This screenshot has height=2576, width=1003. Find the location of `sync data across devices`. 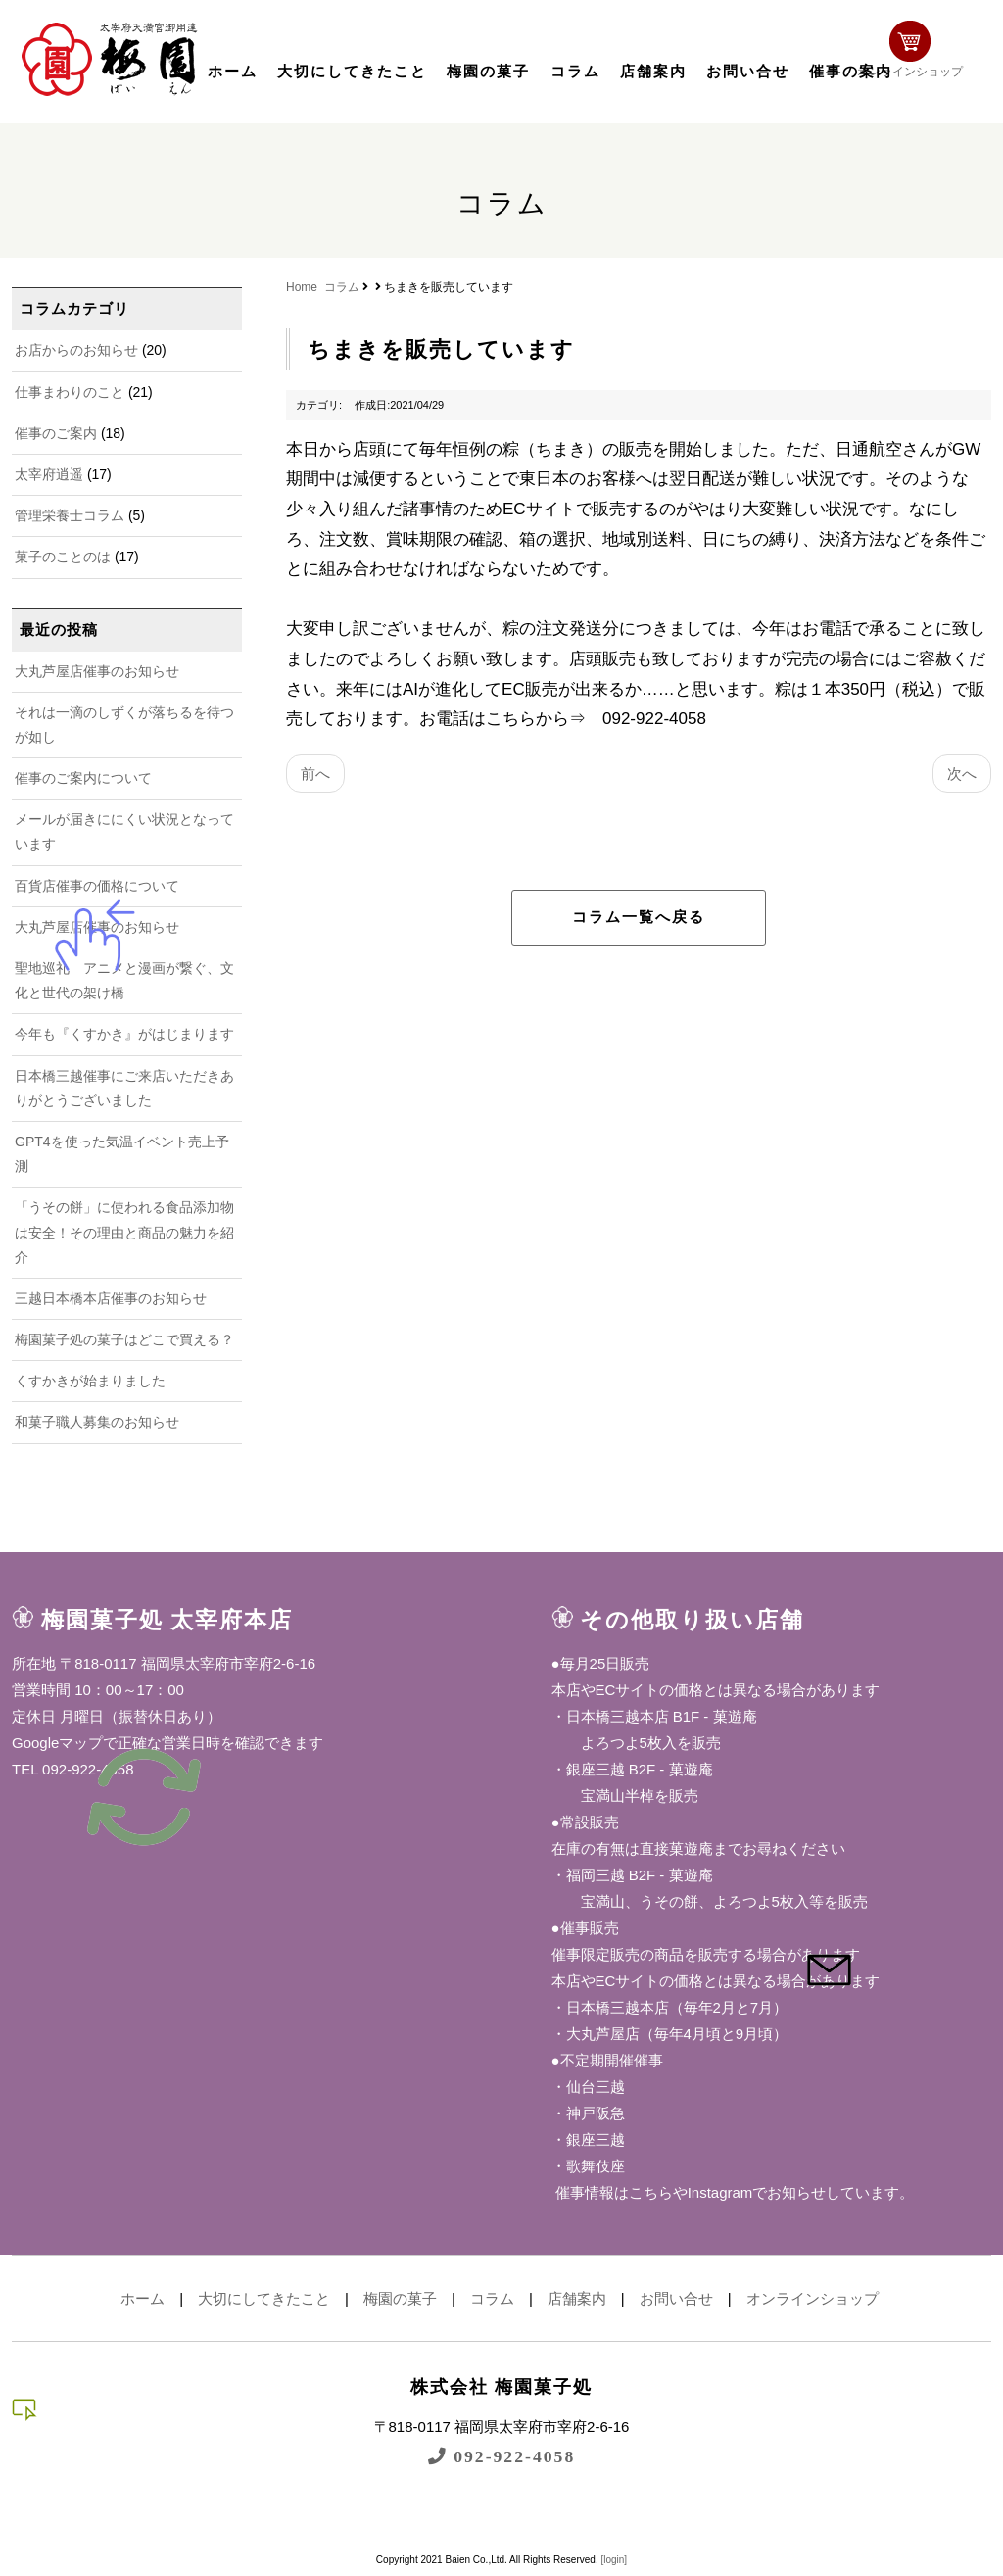

sync data across devices is located at coordinates (144, 1797).